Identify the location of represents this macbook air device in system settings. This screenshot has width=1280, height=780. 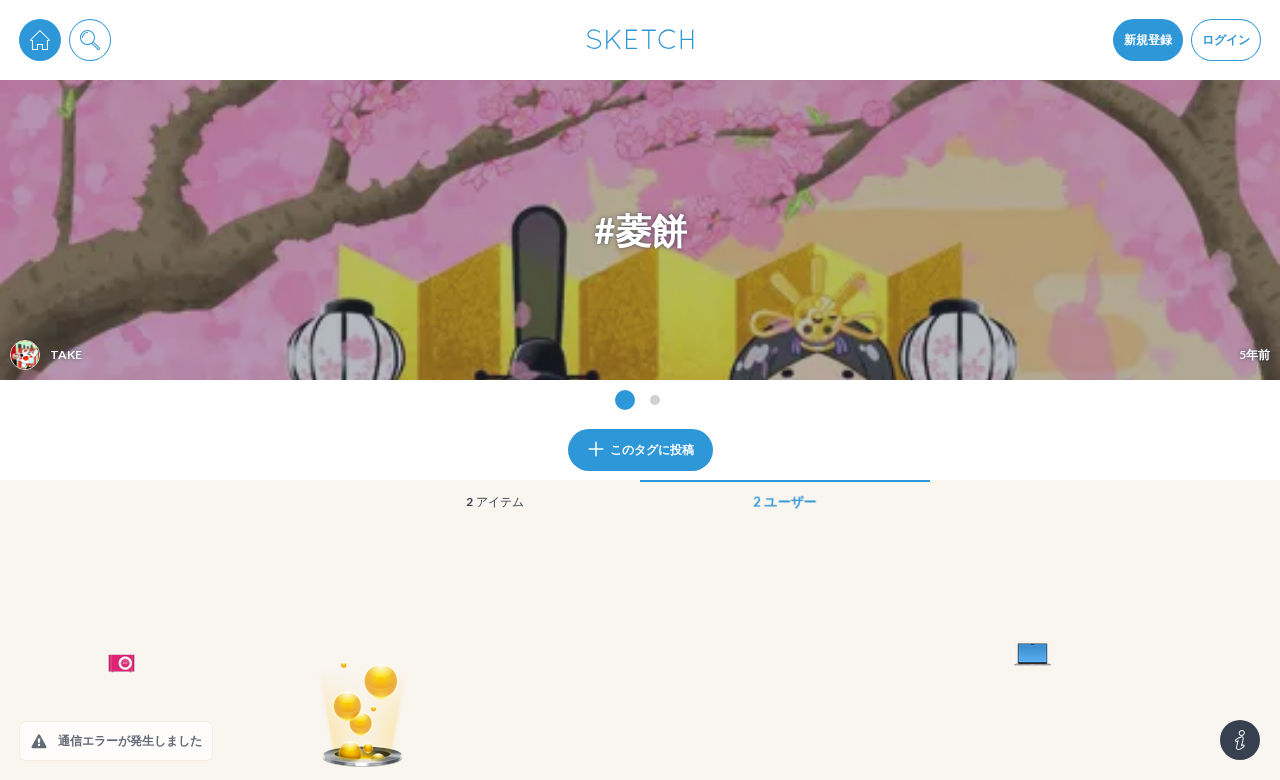
(1032, 652).